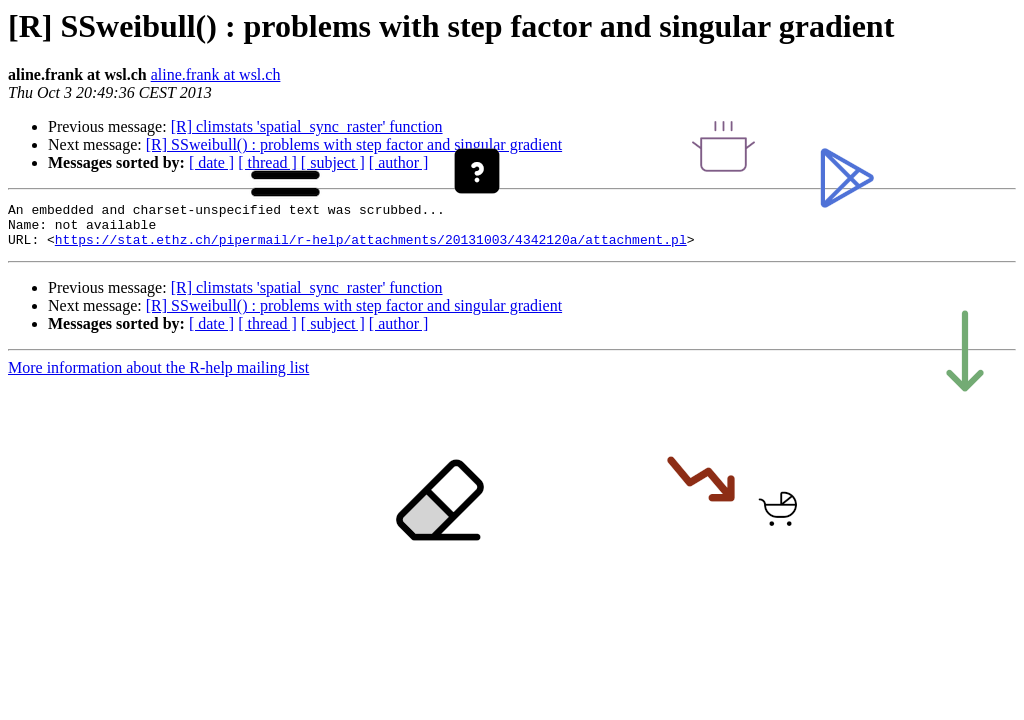  I want to click on erase or clear content, so click(440, 500).